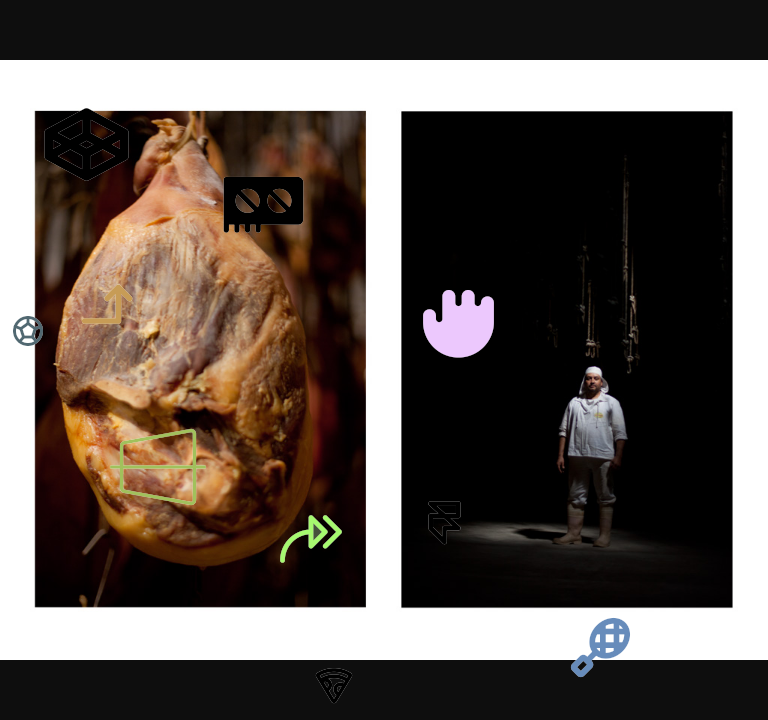 Image resolution: width=768 pixels, height=720 pixels. What do you see at coordinates (334, 685) in the screenshot?
I see `browse food or pizza delivery options` at bounding box center [334, 685].